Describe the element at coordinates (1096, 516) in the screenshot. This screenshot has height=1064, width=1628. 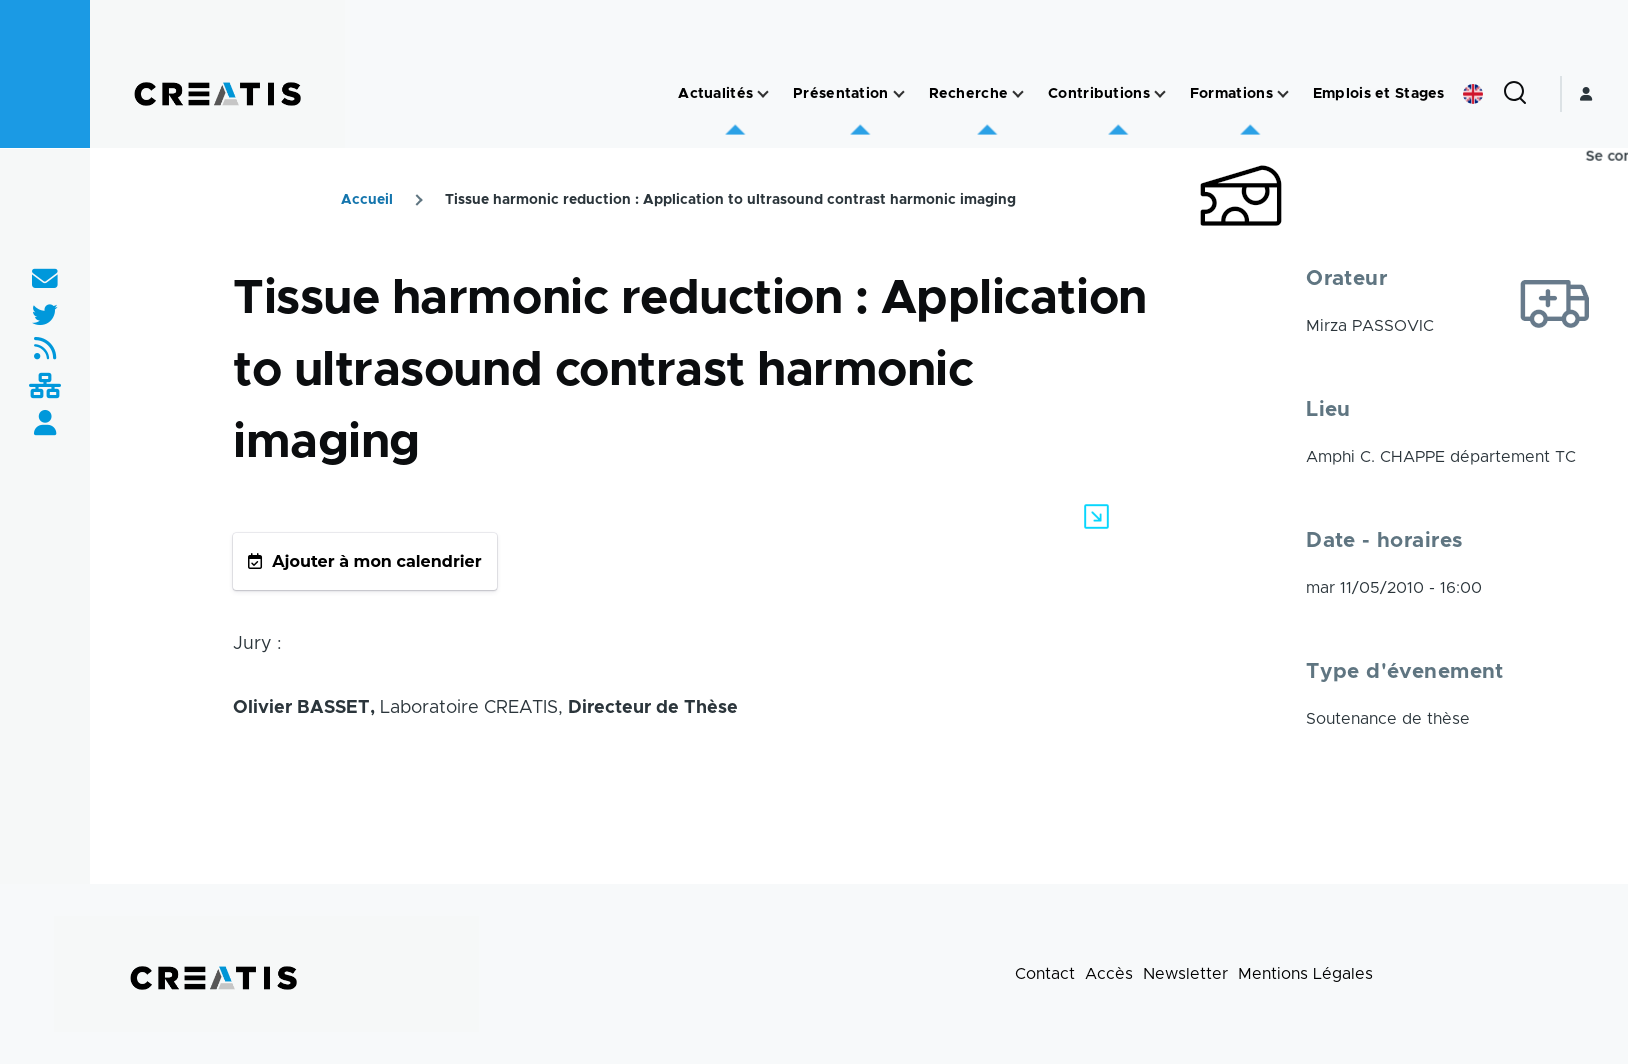
I see `navigate to the next item diagonally` at that location.